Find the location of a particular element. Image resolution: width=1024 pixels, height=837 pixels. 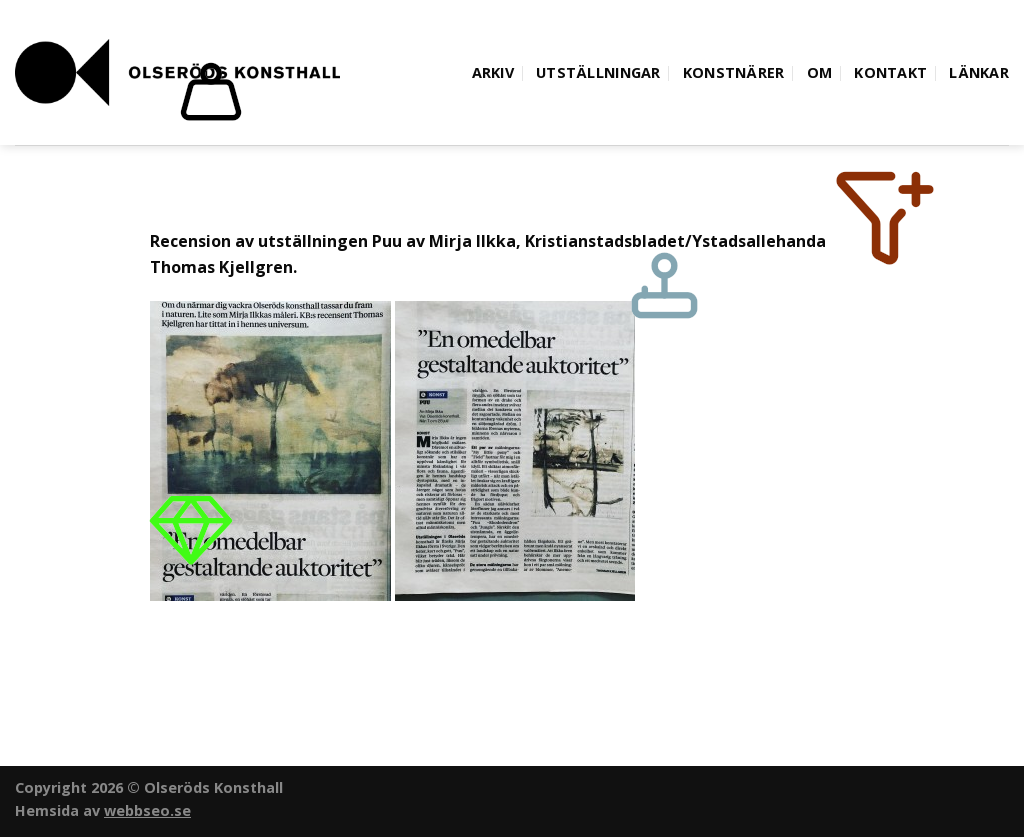

access game controller settings is located at coordinates (664, 285).